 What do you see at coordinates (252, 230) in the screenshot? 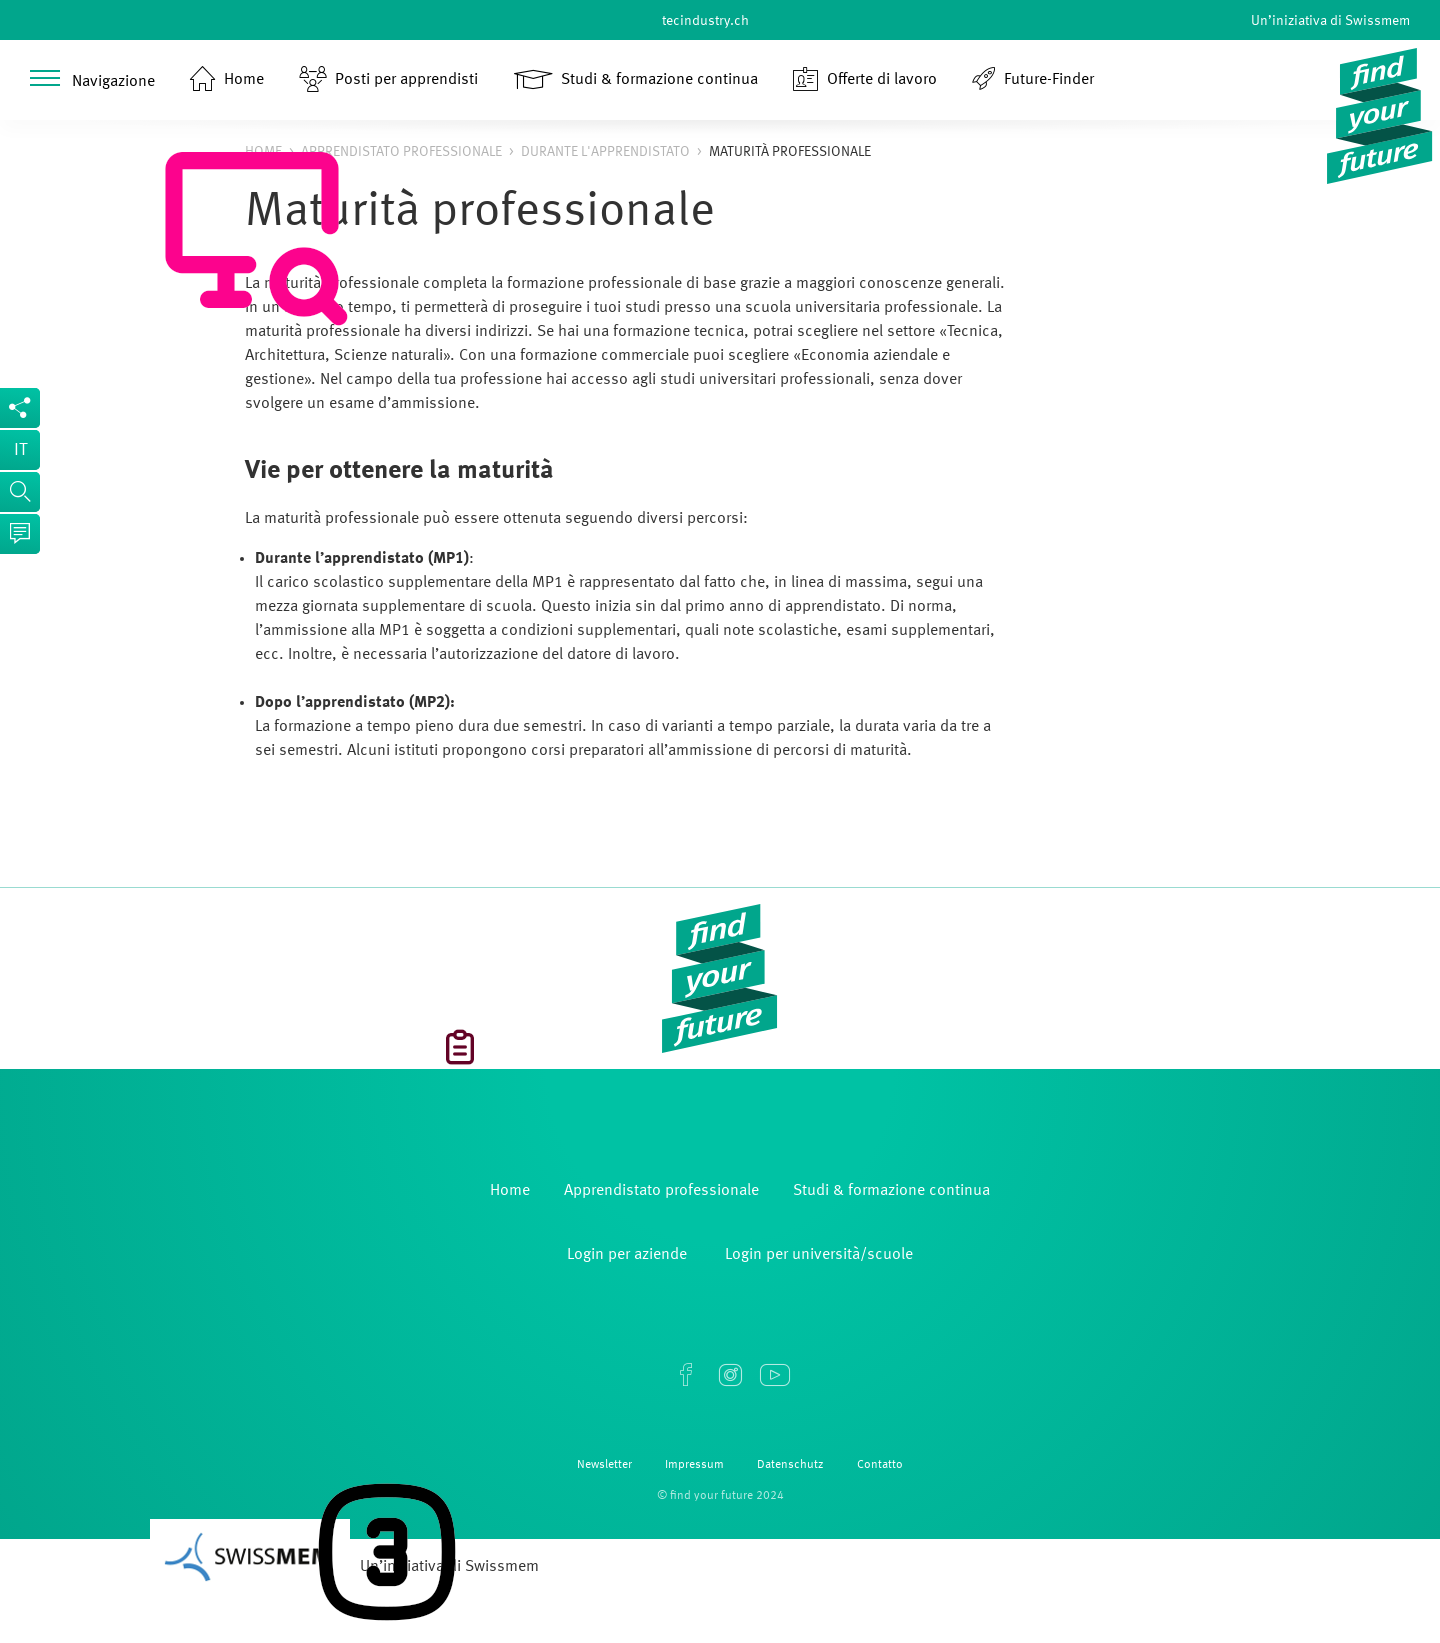
I see `search files on desktop computer` at bounding box center [252, 230].